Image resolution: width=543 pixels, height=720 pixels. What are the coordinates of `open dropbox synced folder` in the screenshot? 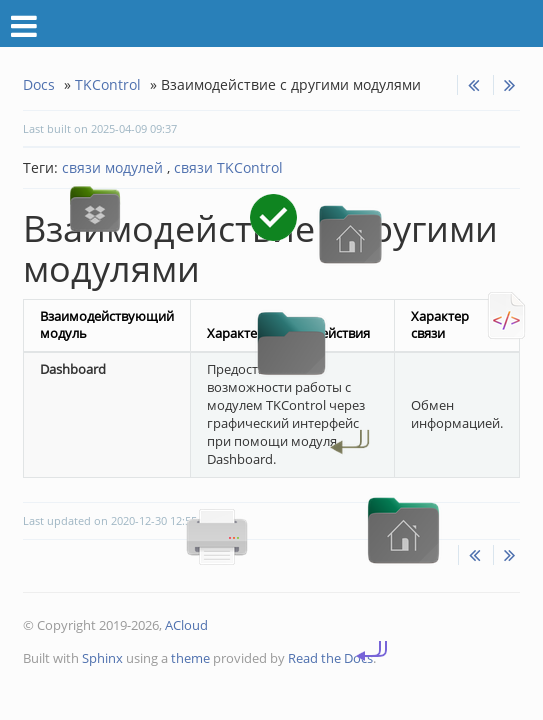 It's located at (95, 209).